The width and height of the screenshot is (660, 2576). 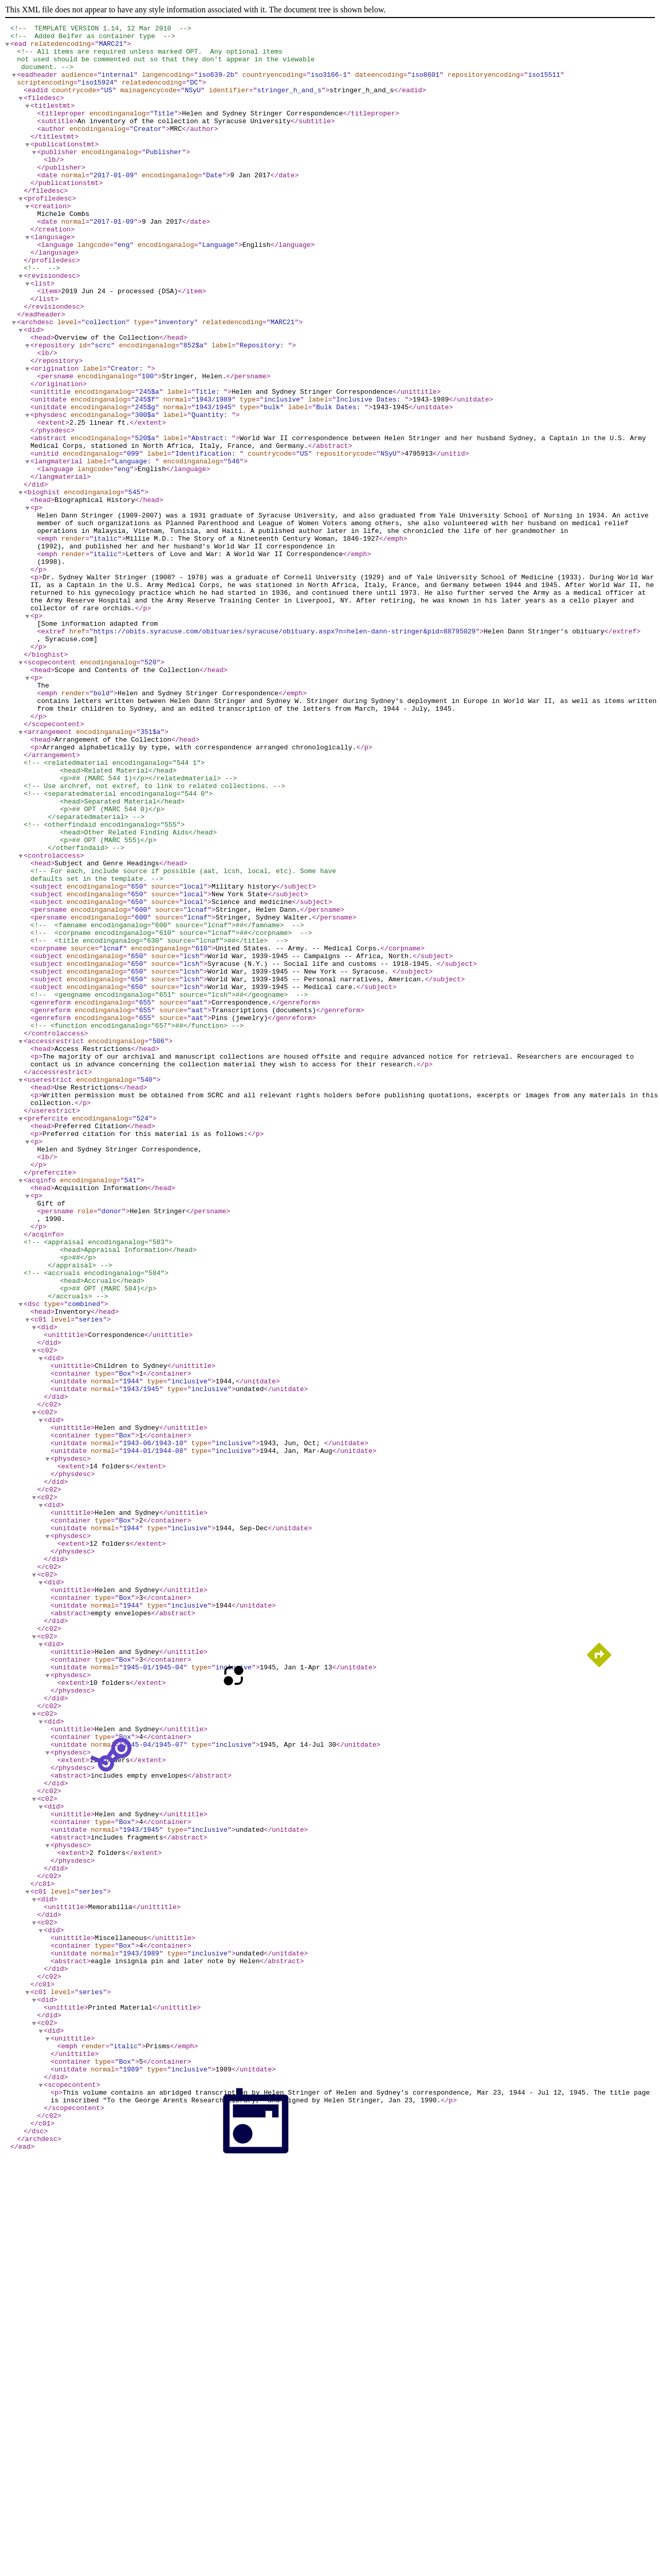 I want to click on exchange or swap between two items, so click(x=234, y=1676).